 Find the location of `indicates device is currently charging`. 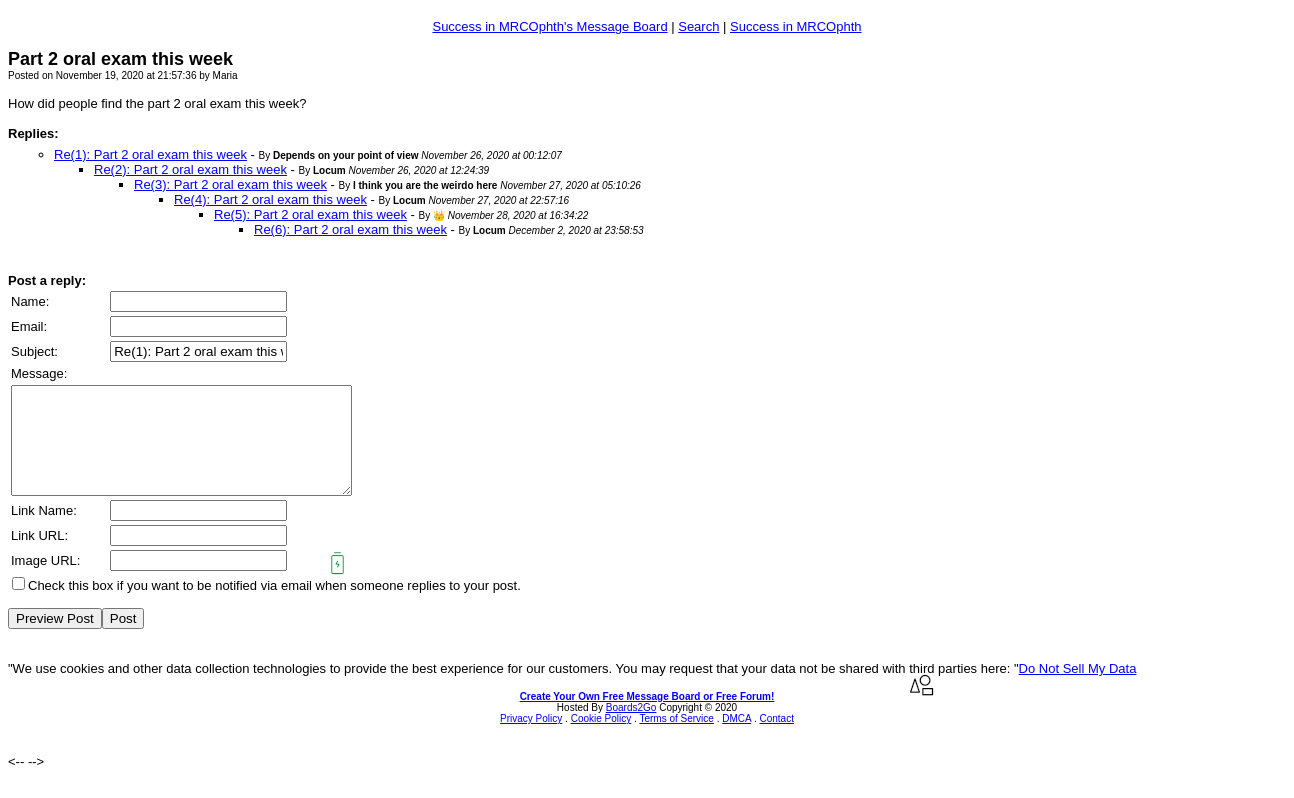

indicates device is currently charging is located at coordinates (337, 563).